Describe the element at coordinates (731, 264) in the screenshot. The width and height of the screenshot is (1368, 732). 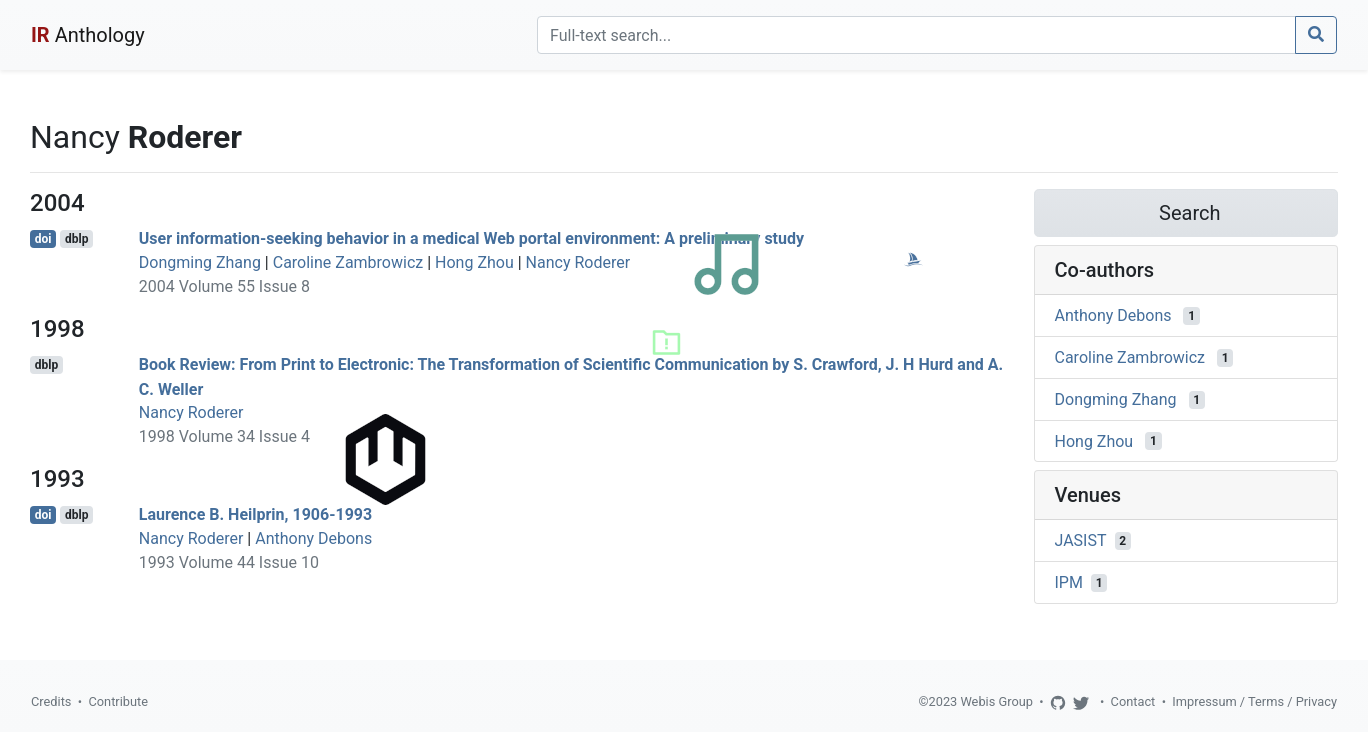
I see `access music library or player` at that location.